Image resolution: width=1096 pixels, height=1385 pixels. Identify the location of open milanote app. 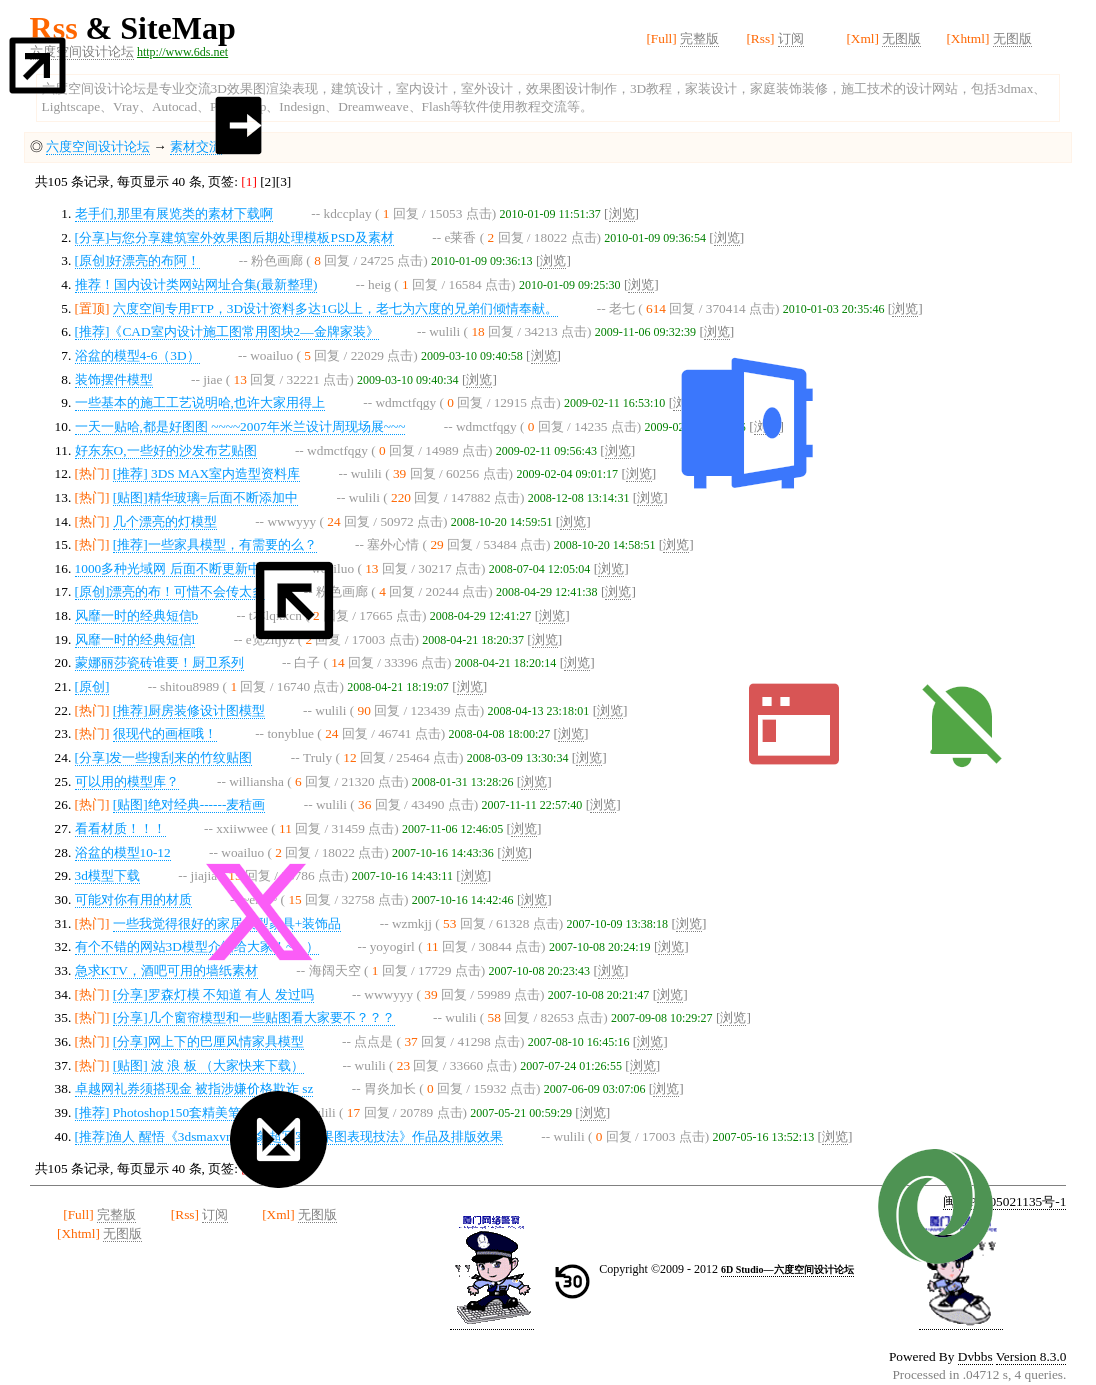
(278, 1139).